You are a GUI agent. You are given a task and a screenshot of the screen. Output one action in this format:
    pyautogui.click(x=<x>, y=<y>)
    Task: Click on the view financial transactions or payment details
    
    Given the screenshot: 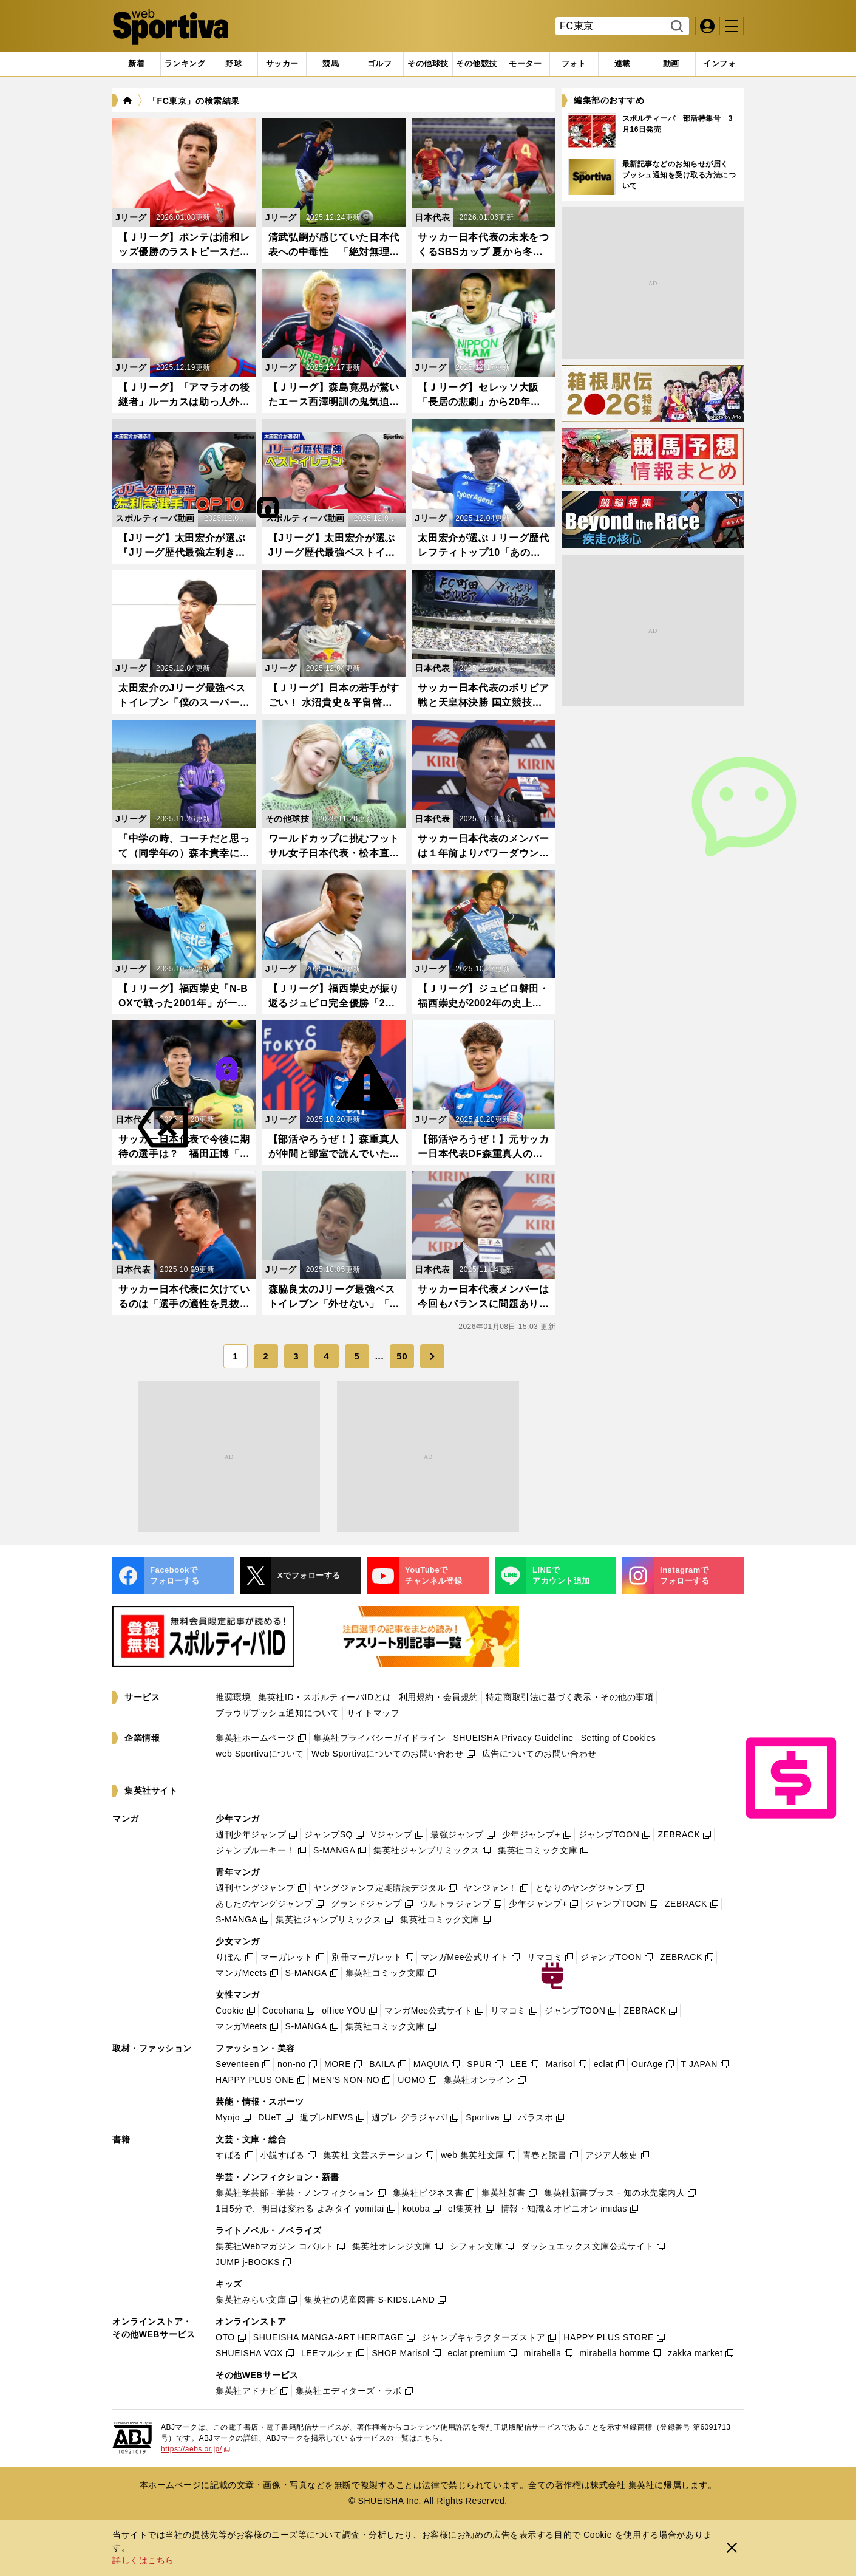 What is the action you would take?
    pyautogui.click(x=791, y=1778)
    